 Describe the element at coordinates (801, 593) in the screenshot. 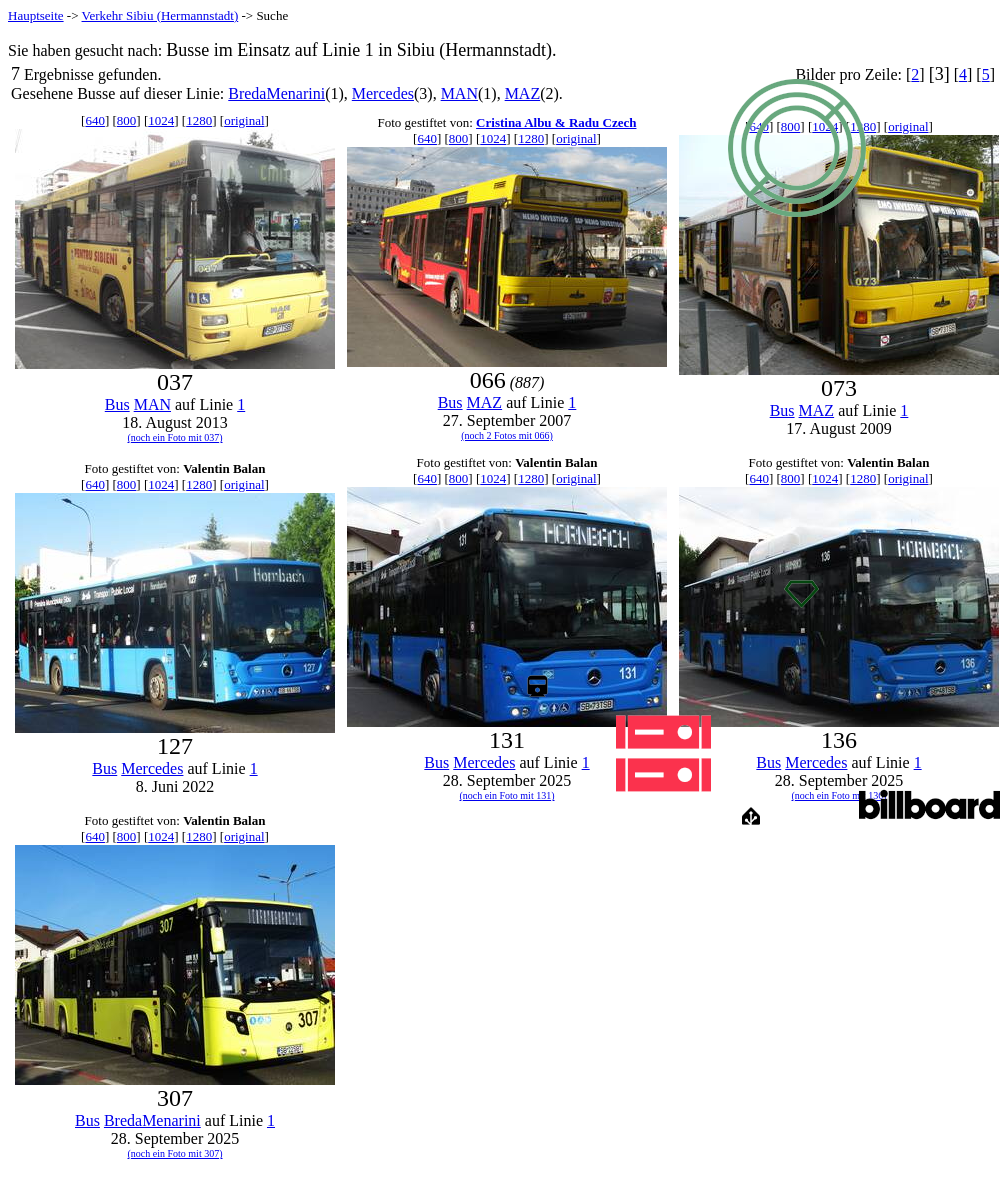

I see `indicates VIP or premium membership status` at that location.